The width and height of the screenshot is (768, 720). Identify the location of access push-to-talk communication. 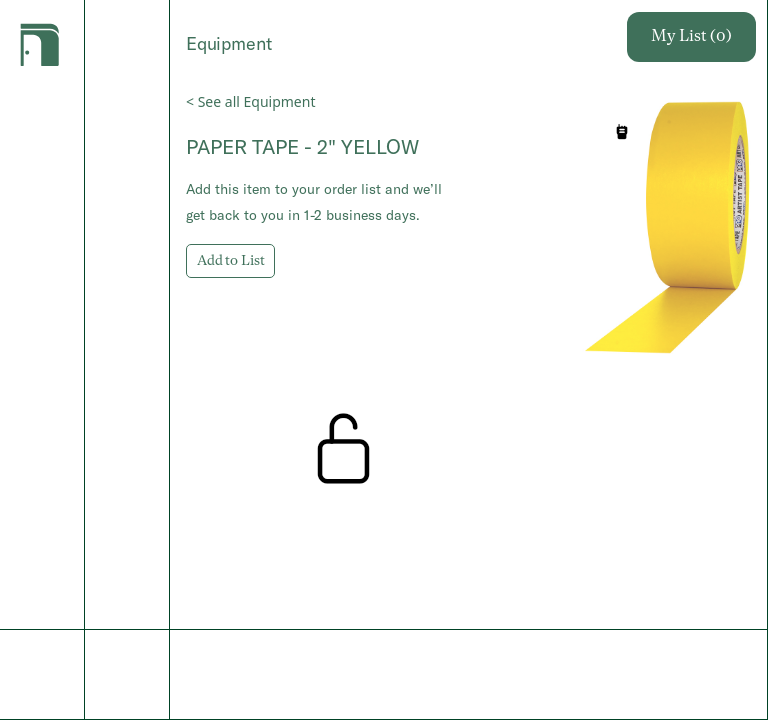
(622, 132).